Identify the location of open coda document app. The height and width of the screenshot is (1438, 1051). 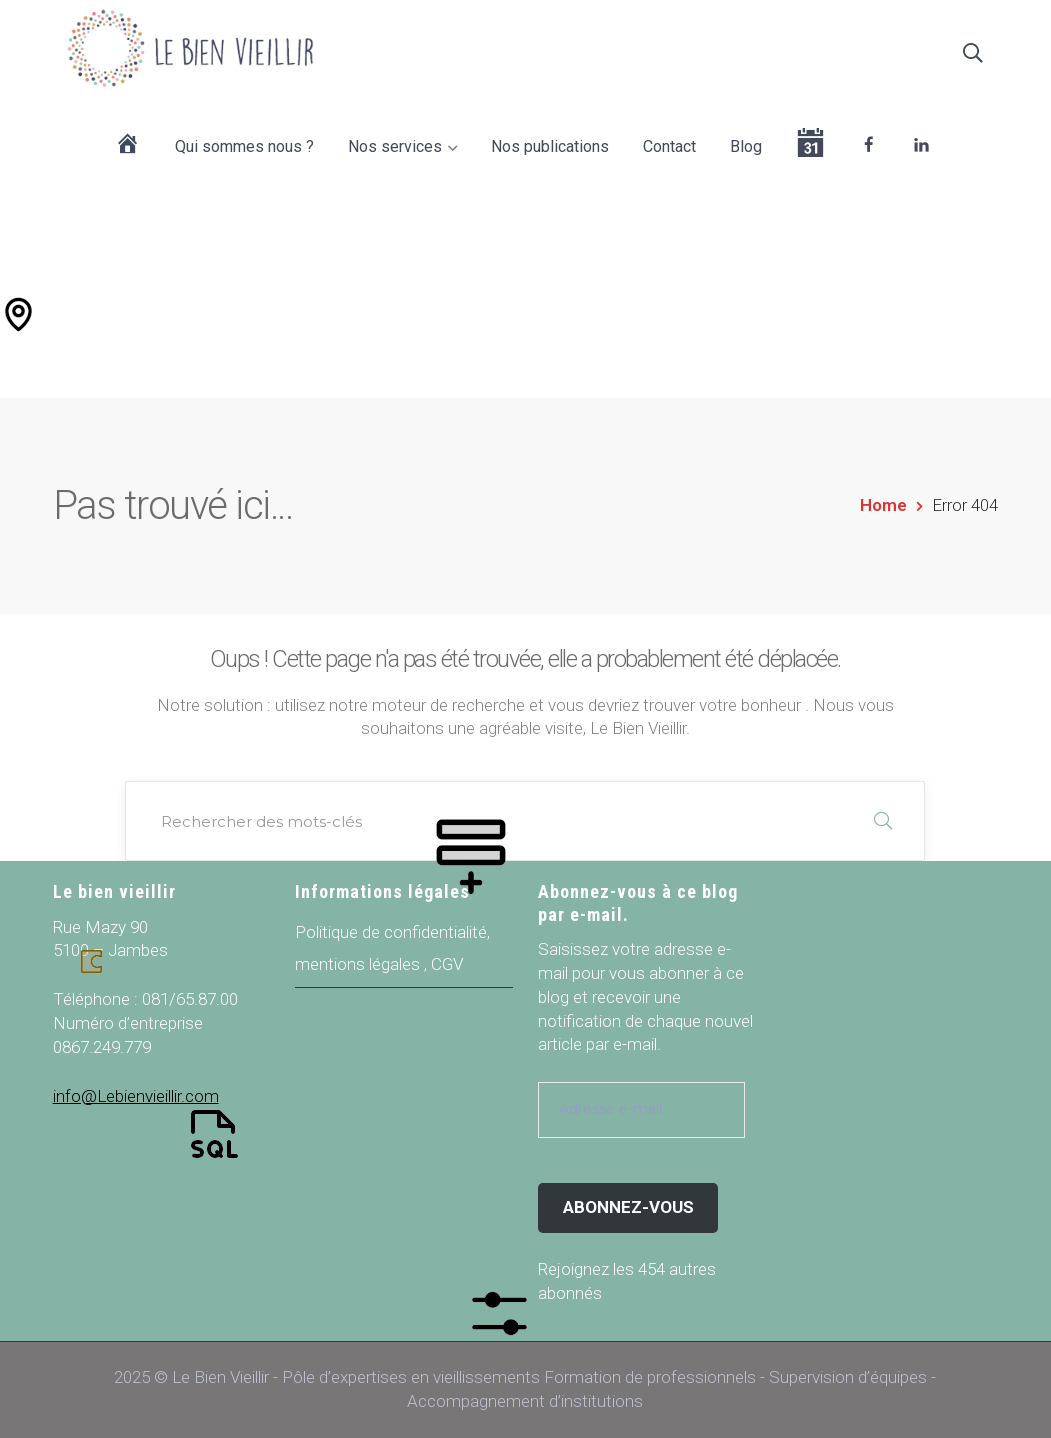
(91, 961).